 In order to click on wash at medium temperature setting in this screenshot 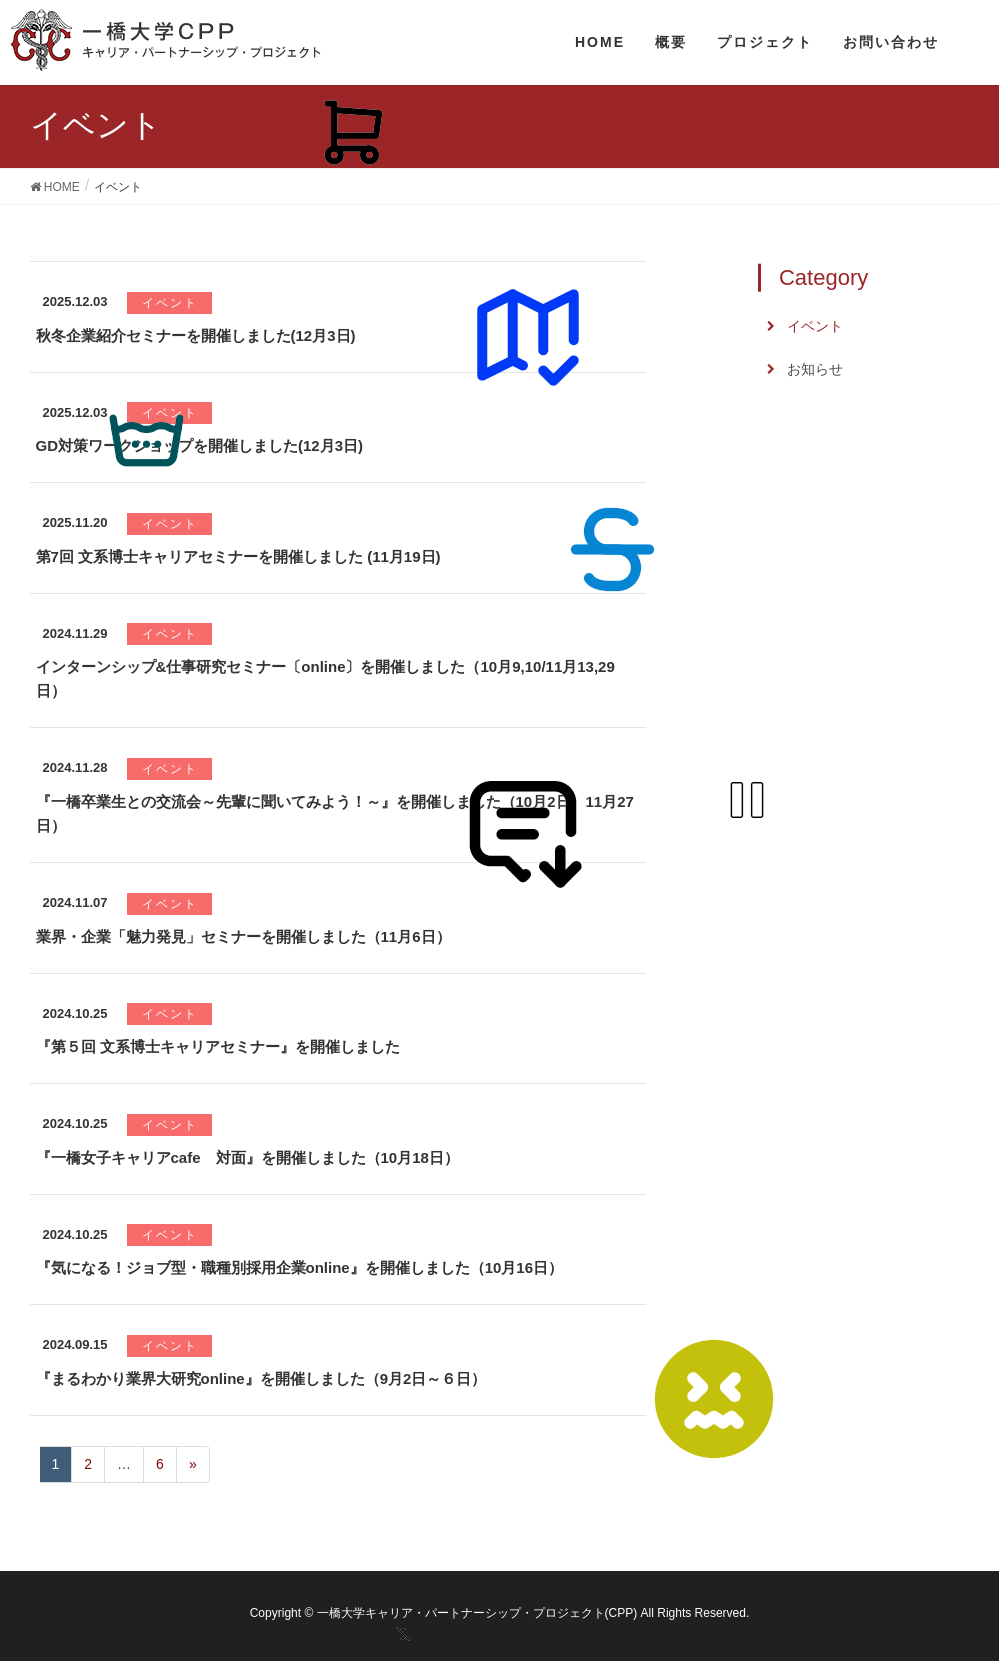, I will do `click(146, 440)`.